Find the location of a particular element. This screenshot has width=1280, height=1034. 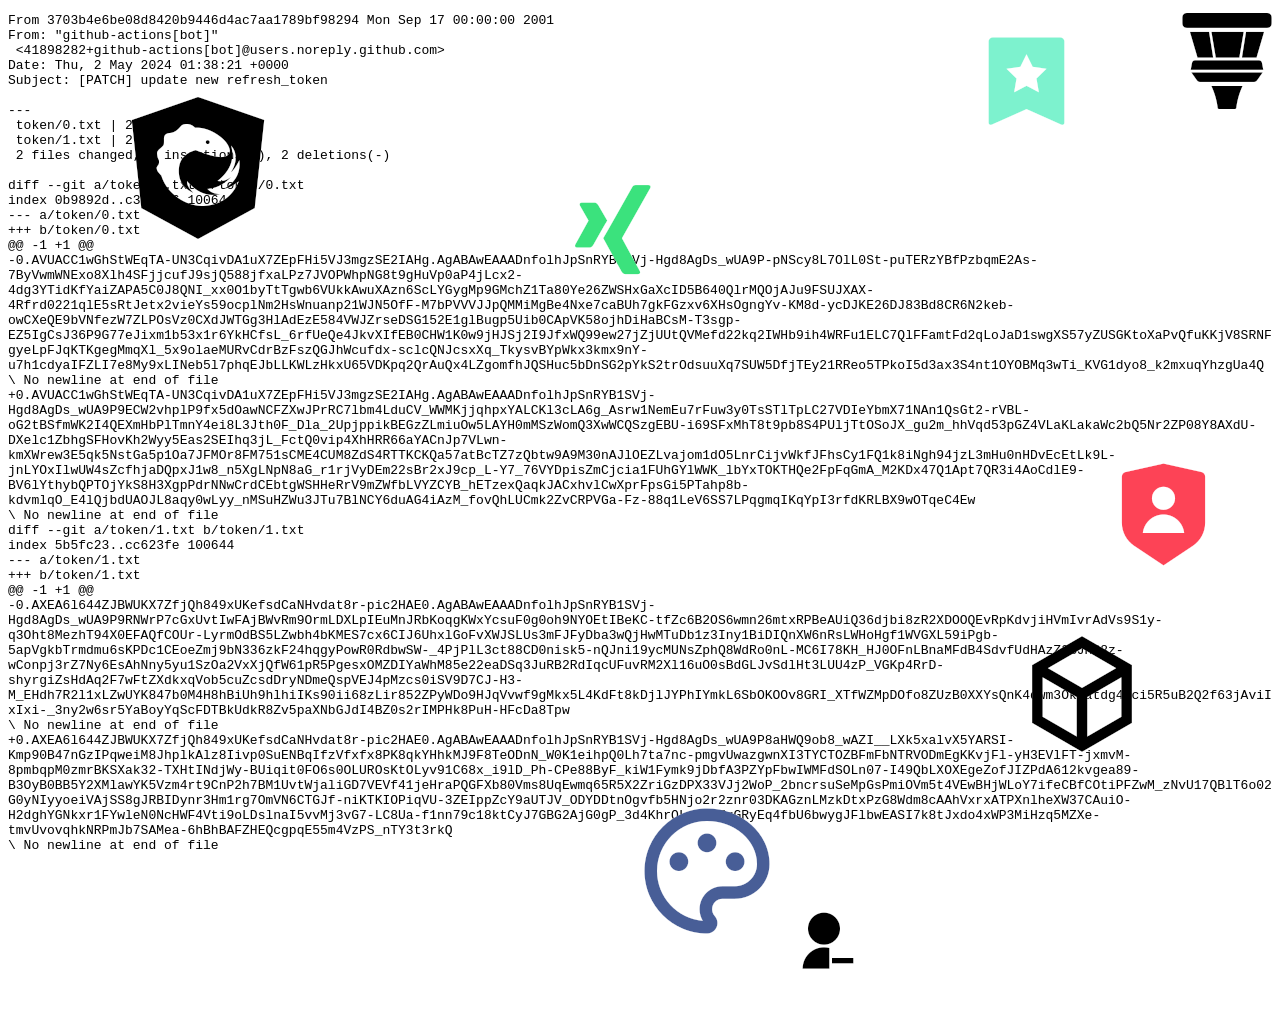

open Xing profile or app is located at coordinates (609, 226).